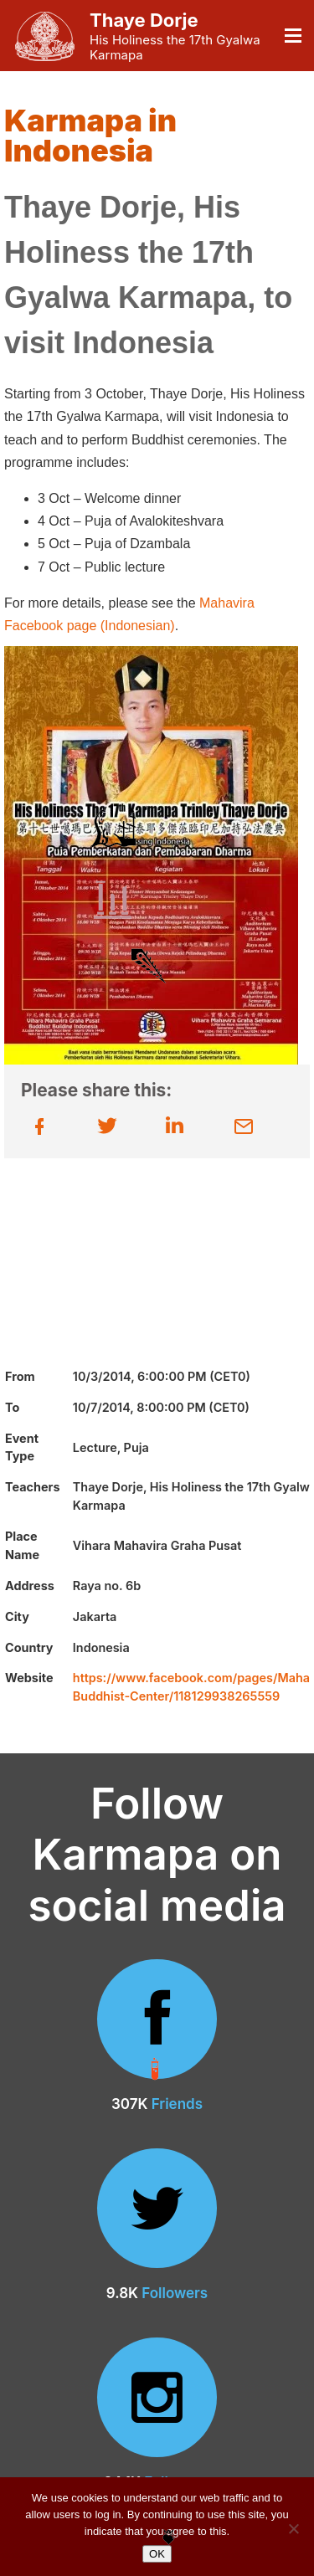 This screenshot has width=314, height=2576. What do you see at coordinates (114, 826) in the screenshot?
I see `sea monster encounter or kraken attack event` at bounding box center [114, 826].